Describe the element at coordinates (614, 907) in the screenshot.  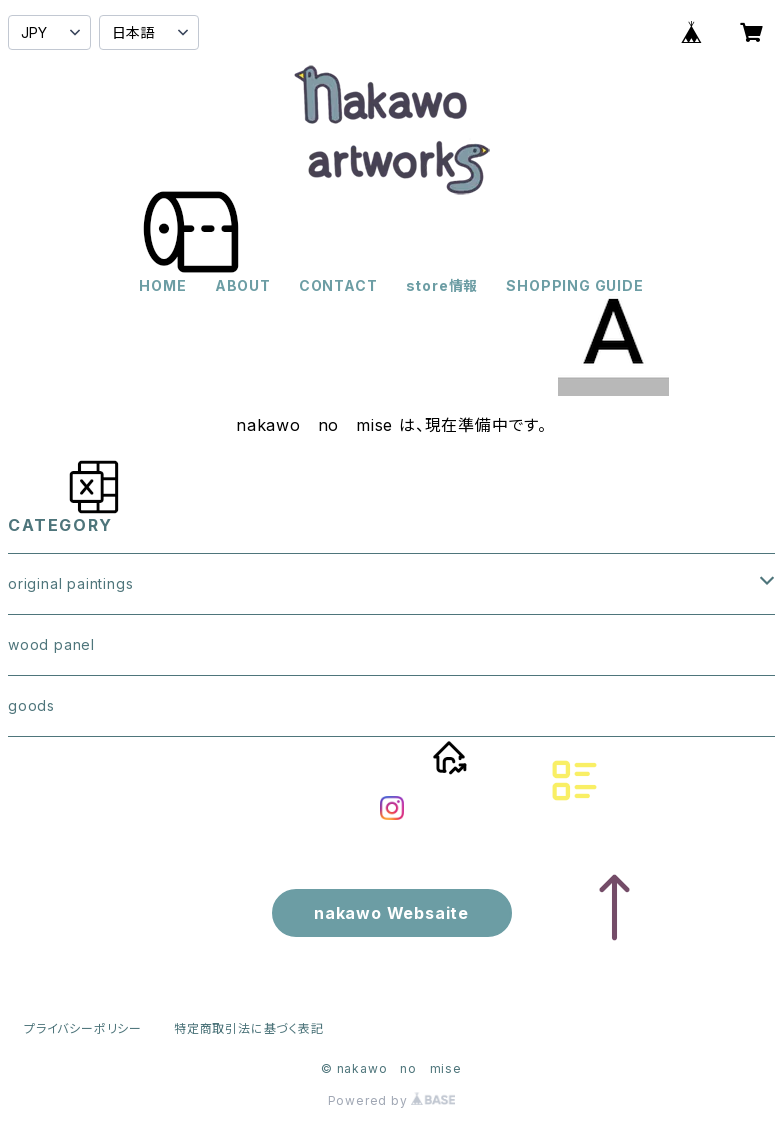
I see `scroll to top of page` at that location.